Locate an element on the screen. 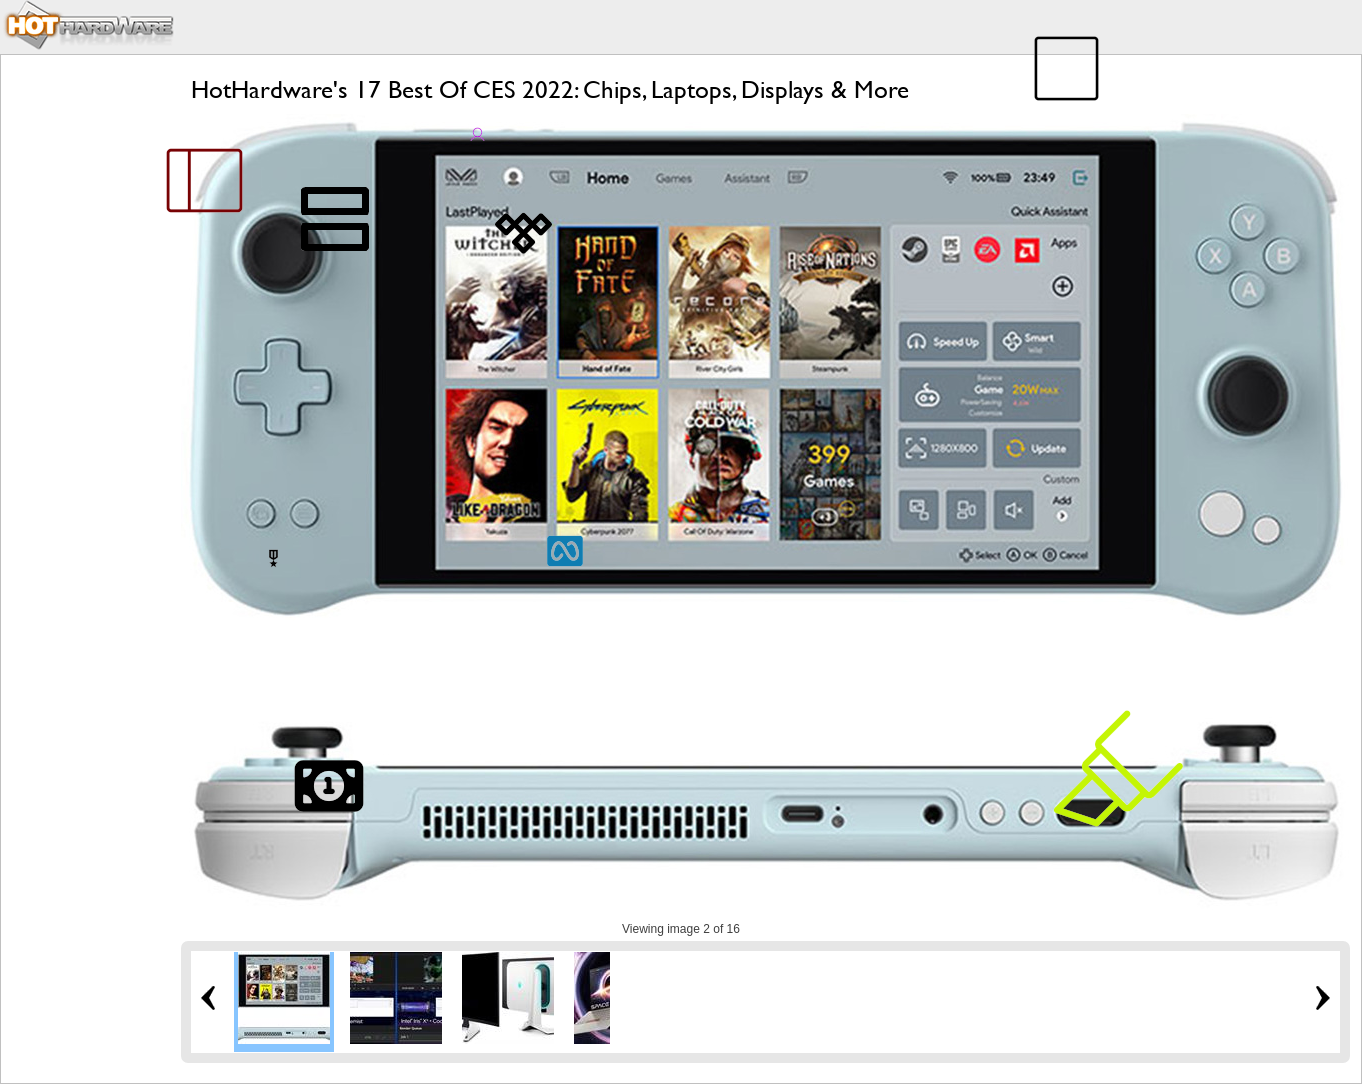 The image size is (1362, 1084). highlight or mark selected text is located at coordinates (1114, 775).